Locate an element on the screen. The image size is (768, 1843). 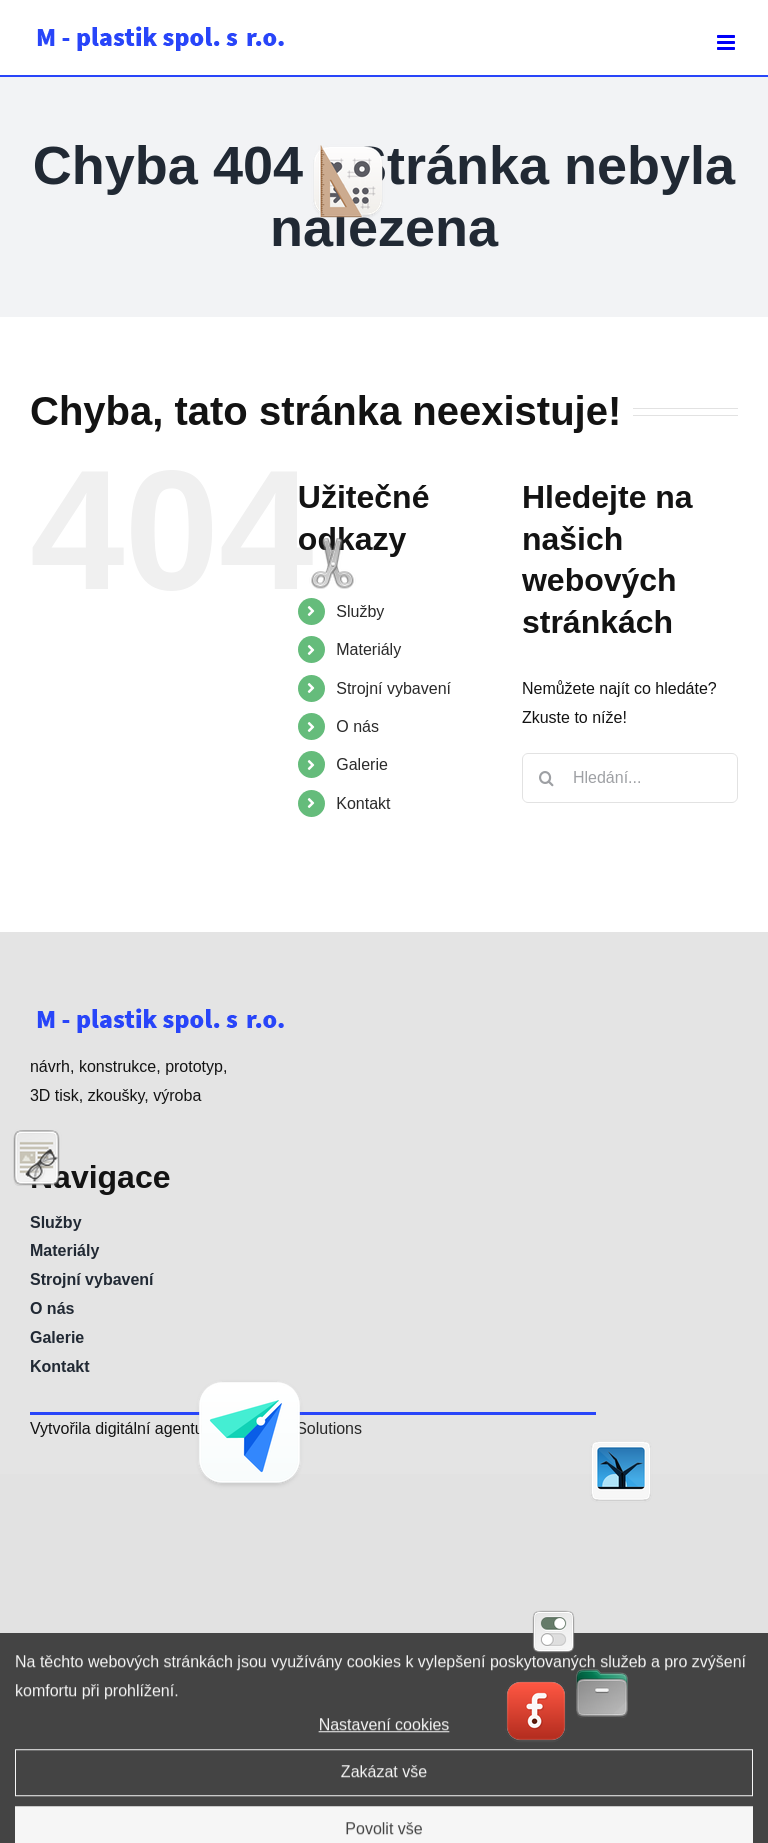
cut selected content to clipboard is located at coordinates (332, 563).